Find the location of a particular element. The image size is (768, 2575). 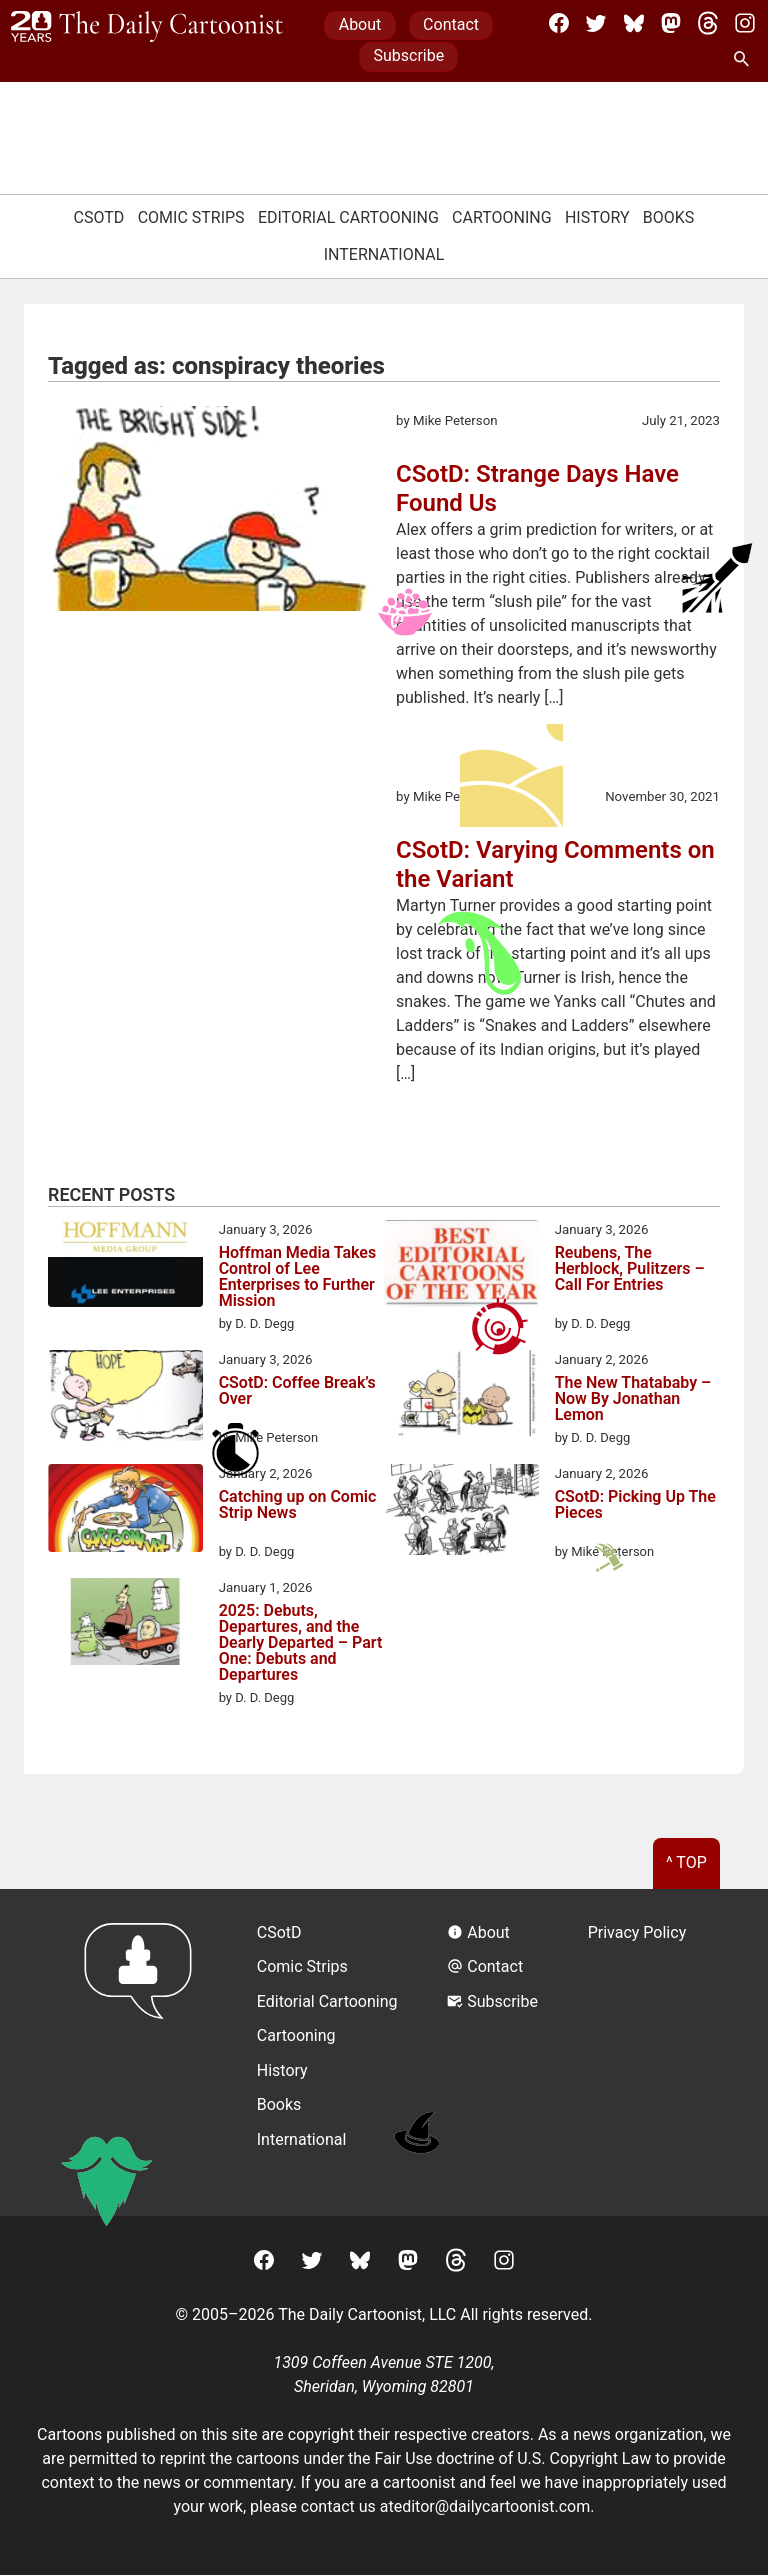

indicates a slime or liquid-based ability in a game is located at coordinates (479, 954).